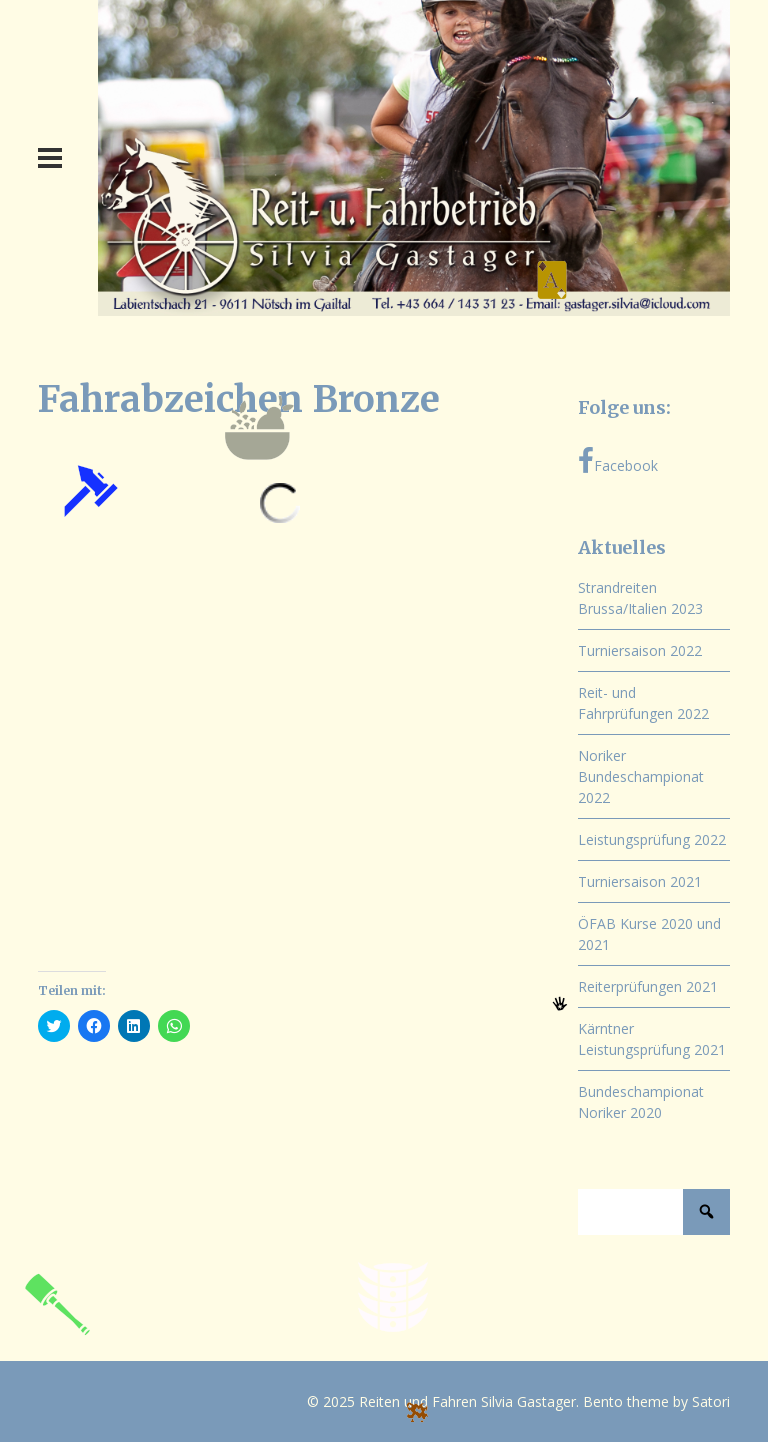 This screenshot has height=1442, width=768. I want to click on view healthy food or nutrition options, so click(259, 427).